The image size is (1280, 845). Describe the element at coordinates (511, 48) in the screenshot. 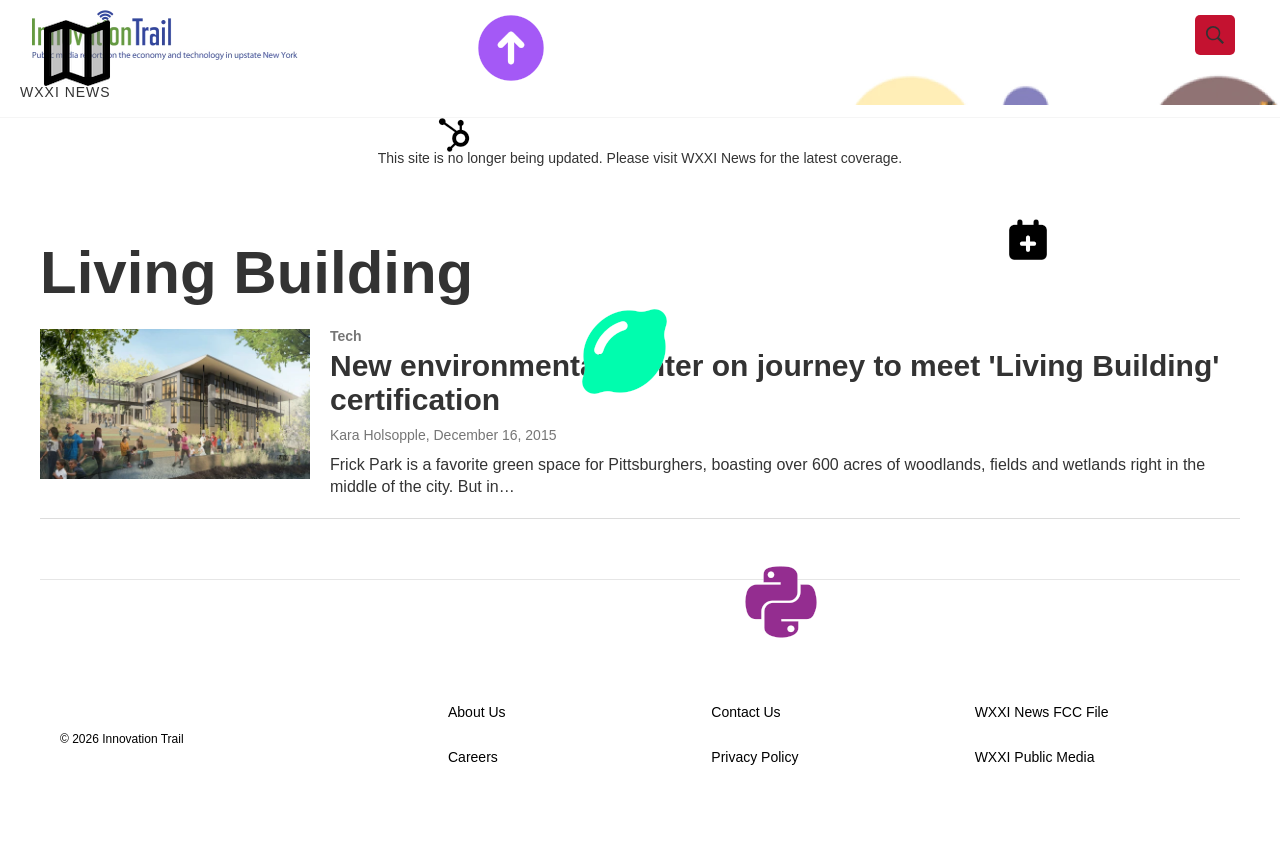

I see `upload a file or content` at that location.